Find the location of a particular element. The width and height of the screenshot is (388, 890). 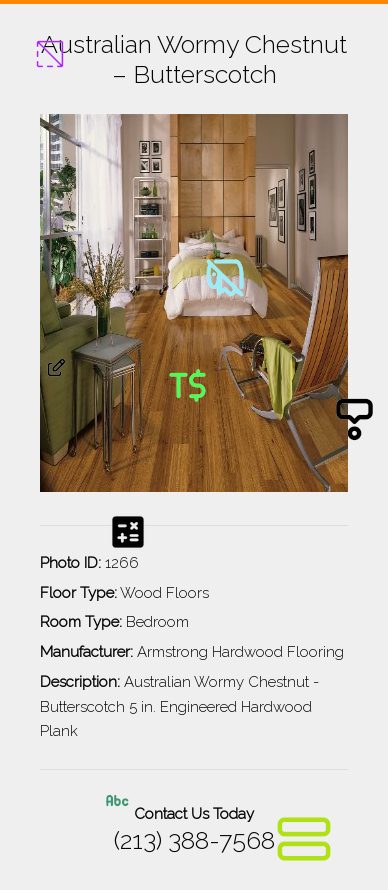

represents Tongan paʻanga currency (T$) is located at coordinates (187, 385).